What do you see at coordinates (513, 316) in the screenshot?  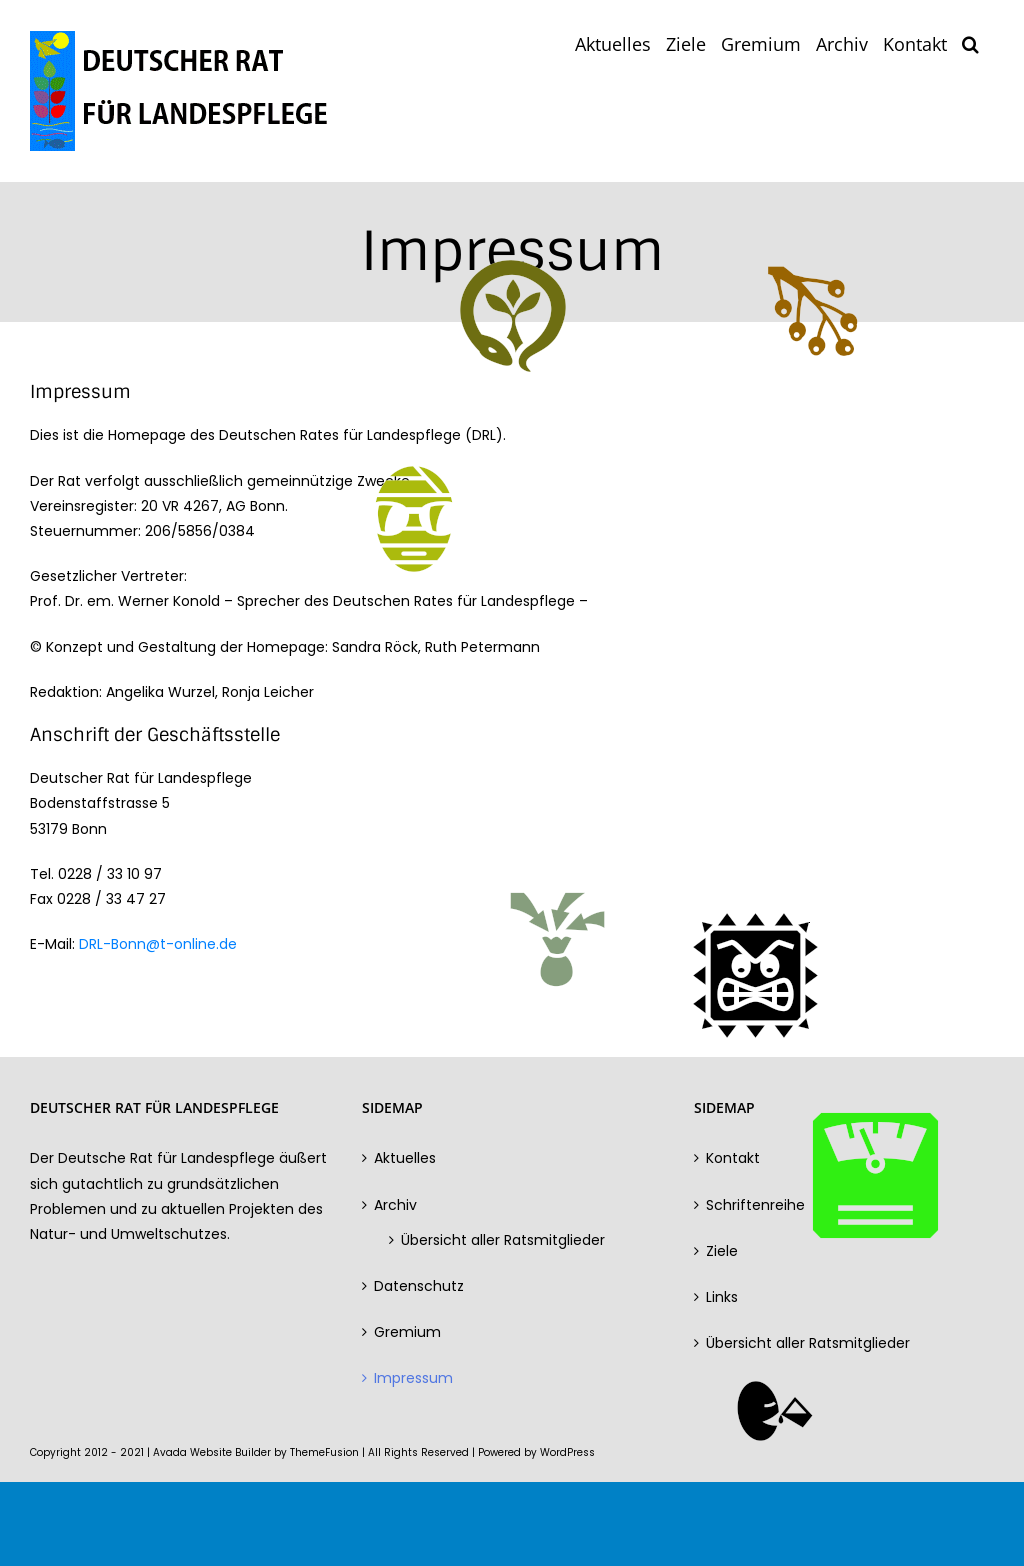 I see `browse plants and animals category` at bounding box center [513, 316].